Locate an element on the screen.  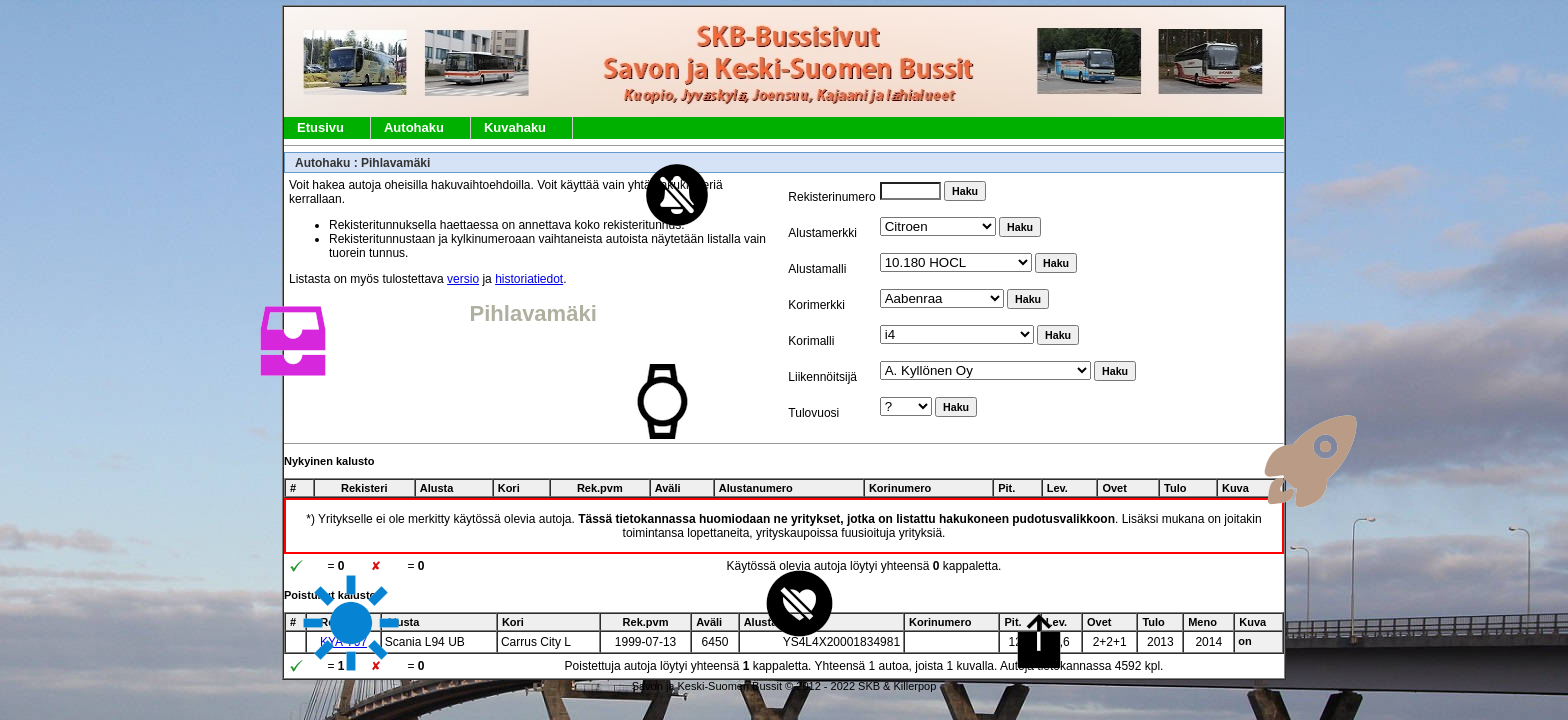
remove from favorites is located at coordinates (799, 603).